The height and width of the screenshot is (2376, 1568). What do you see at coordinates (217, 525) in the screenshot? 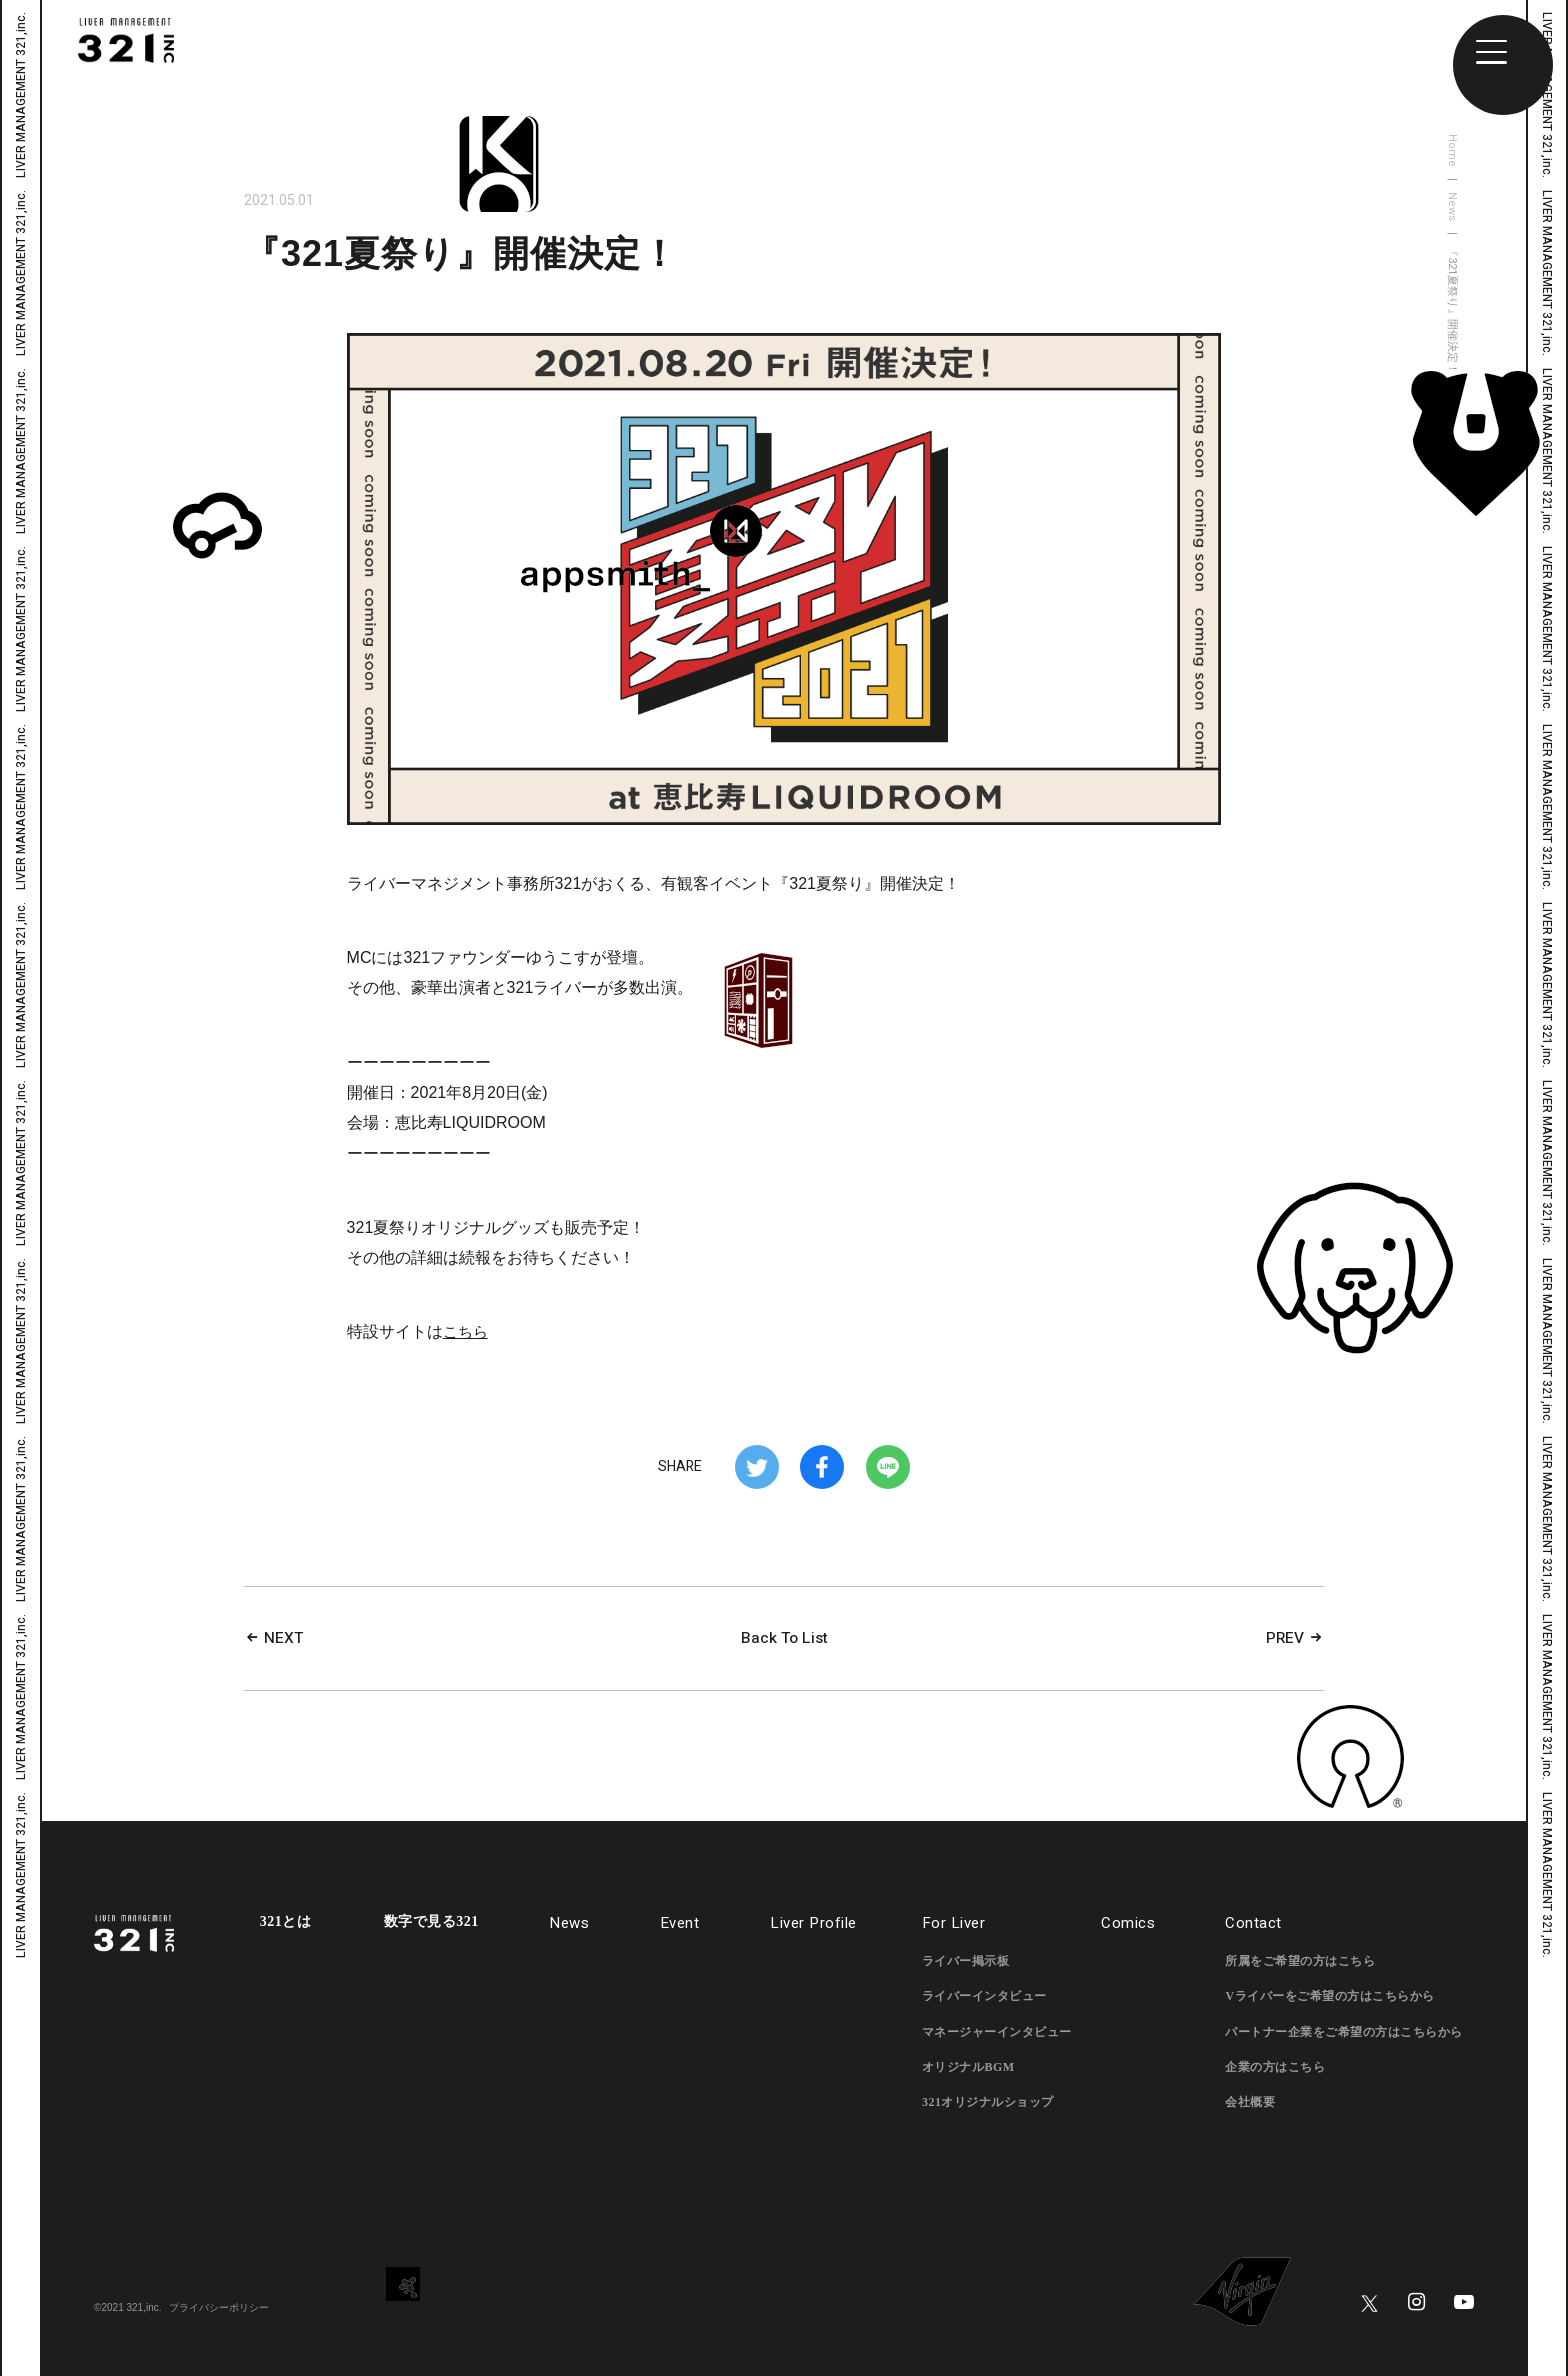
I see `open EasyEDA circuit design application` at bounding box center [217, 525].